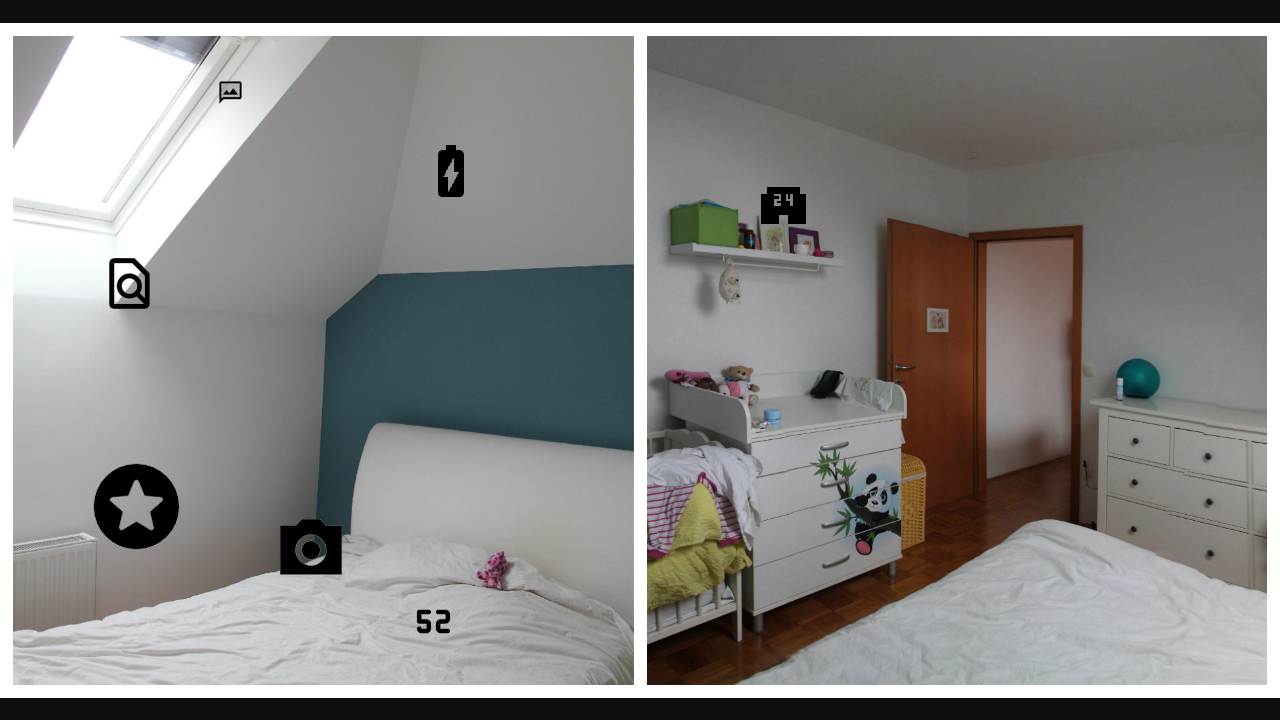 This screenshot has width=1280, height=720. What do you see at coordinates (230, 92) in the screenshot?
I see `send or receive a picture message (MMS)` at bounding box center [230, 92].